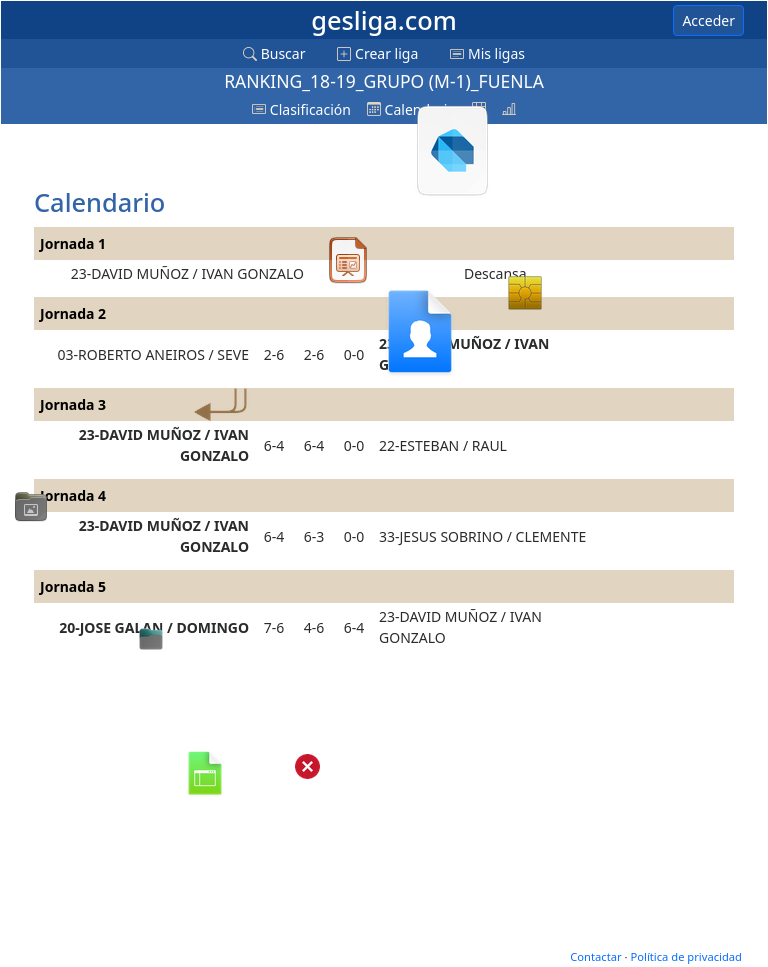 Image resolution: width=768 pixels, height=967 pixels. I want to click on indicates a Dart programming language file, so click(452, 150).